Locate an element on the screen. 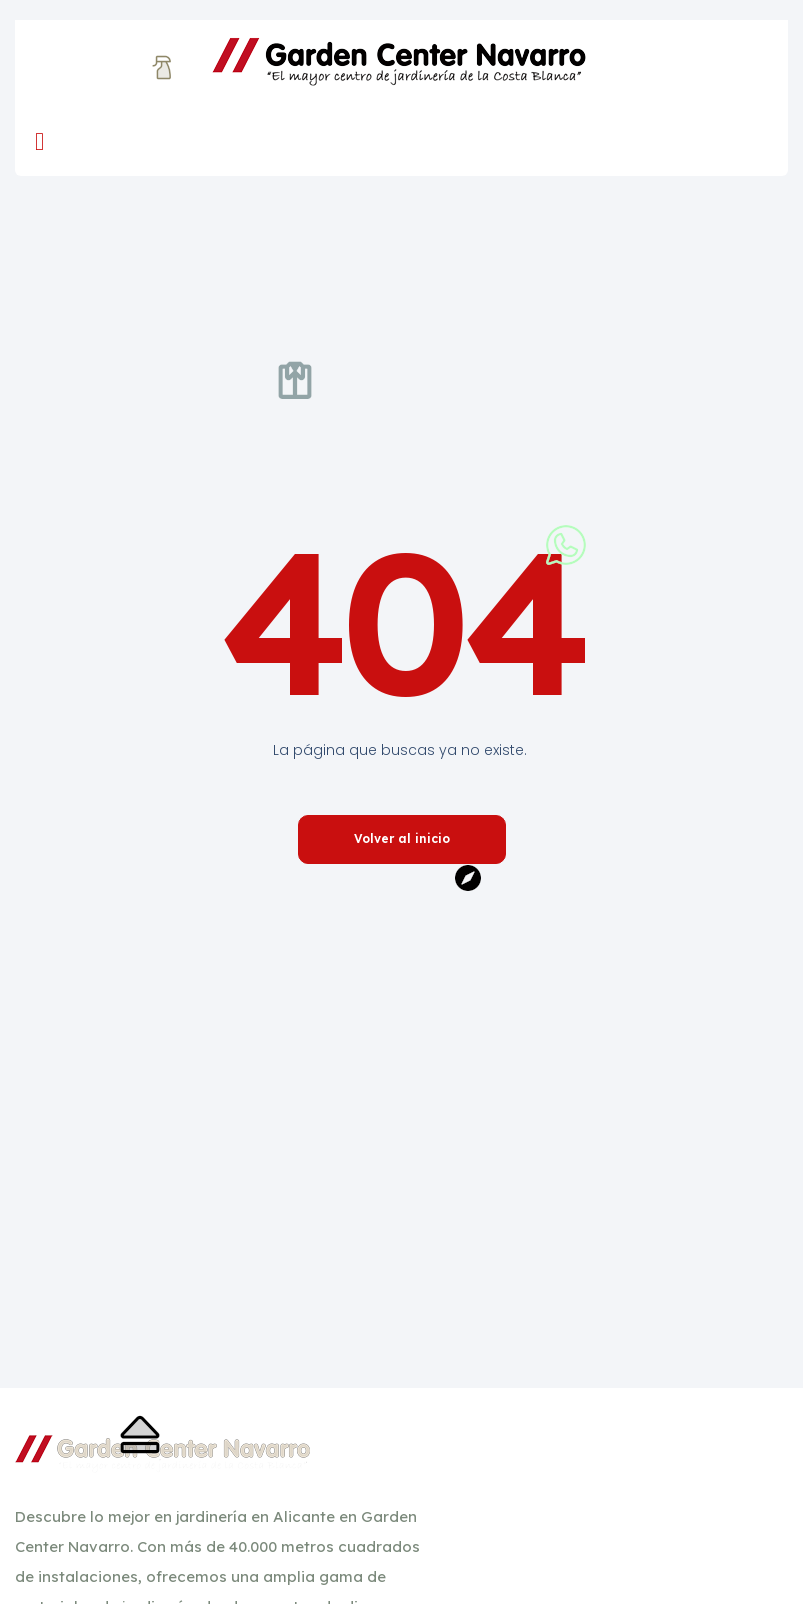 The image size is (803, 1604). open WhatsApp messaging app is located at coordinates (566, 545).